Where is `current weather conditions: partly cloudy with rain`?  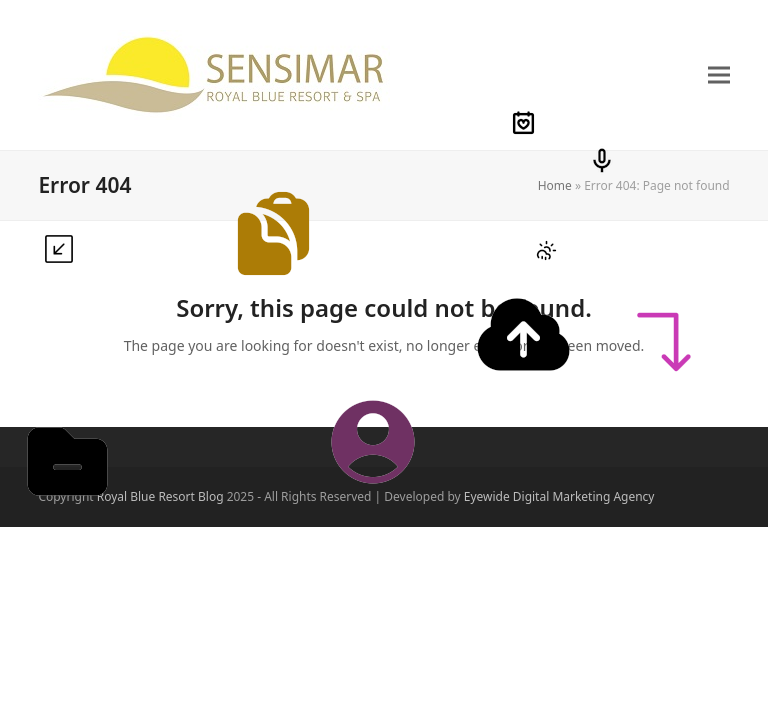
current weather conditions: partly cloudy with rain is located at coordinates (546, 250).